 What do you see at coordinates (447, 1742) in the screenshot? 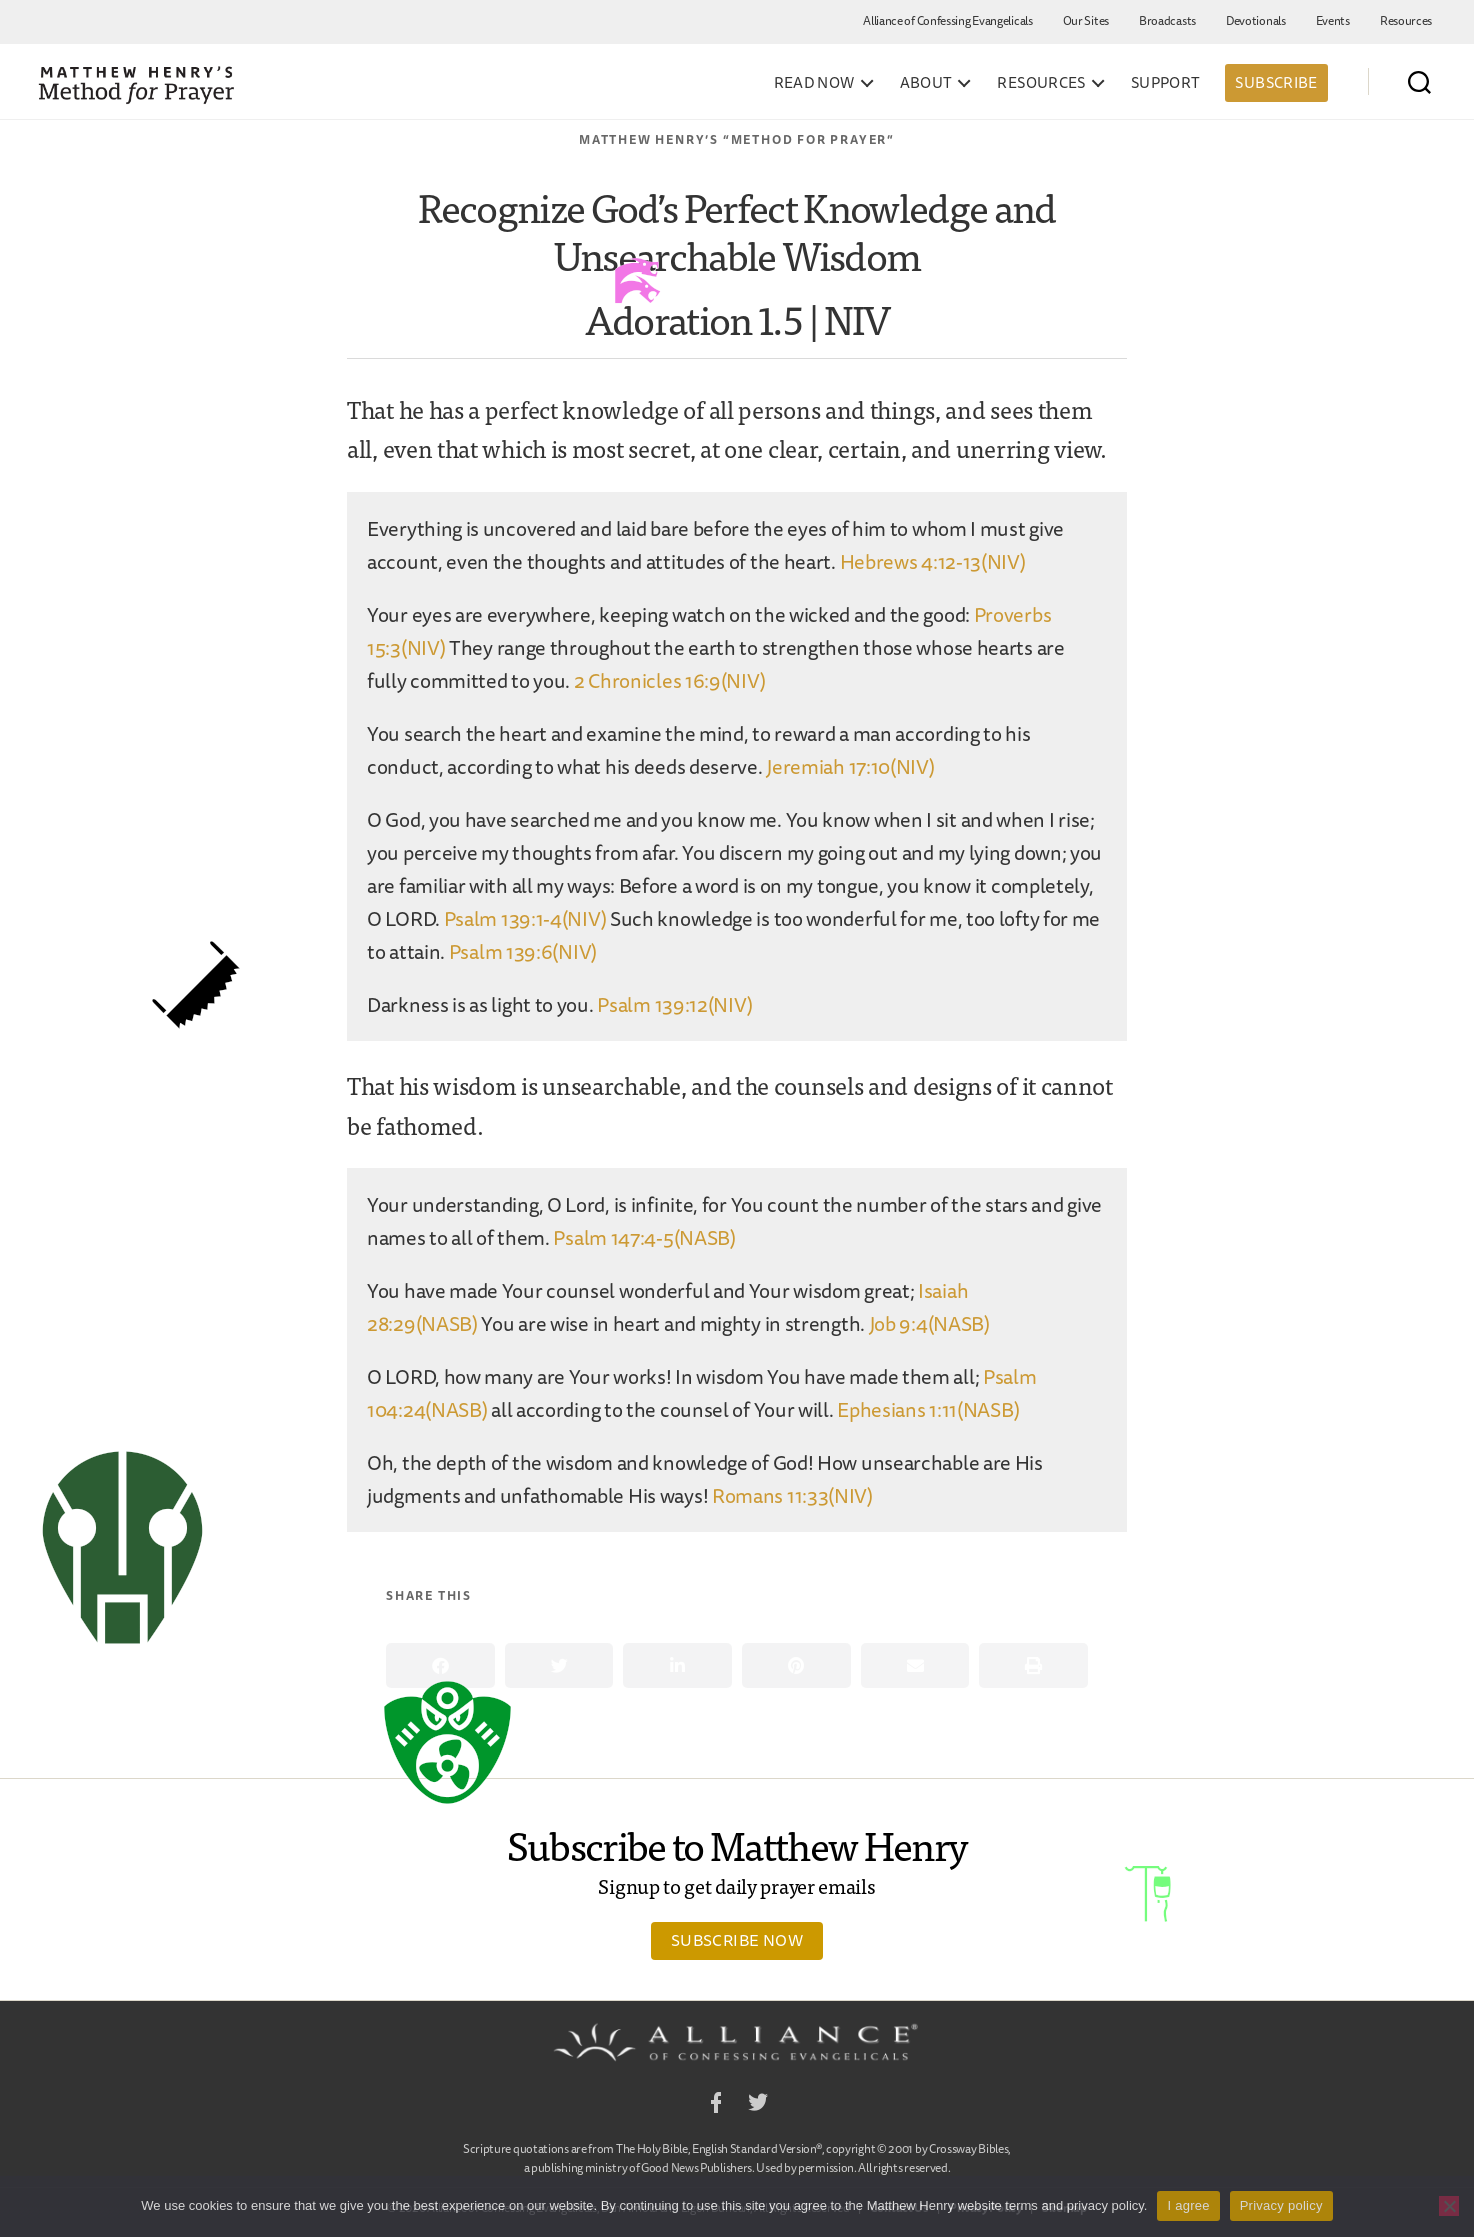
I see `select the air man character` at bounding box center [447, 1742].